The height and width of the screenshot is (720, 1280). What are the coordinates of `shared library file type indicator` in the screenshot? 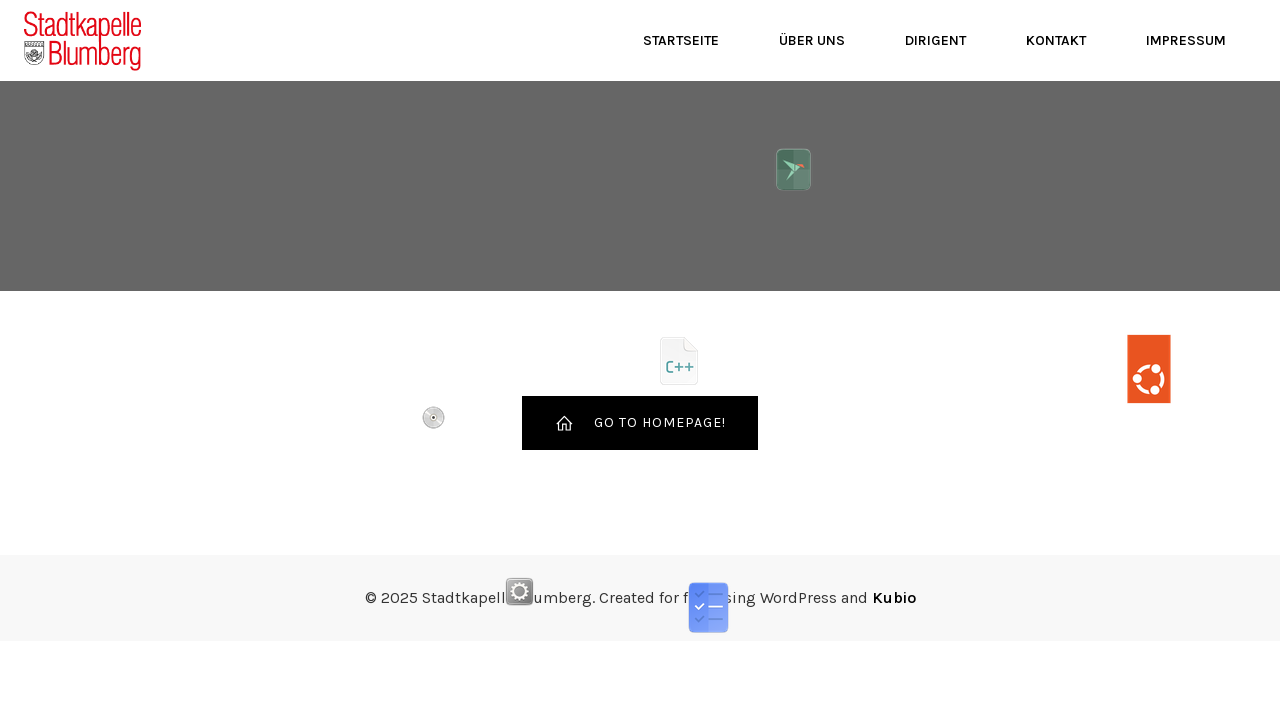 It's located at (519, 591).